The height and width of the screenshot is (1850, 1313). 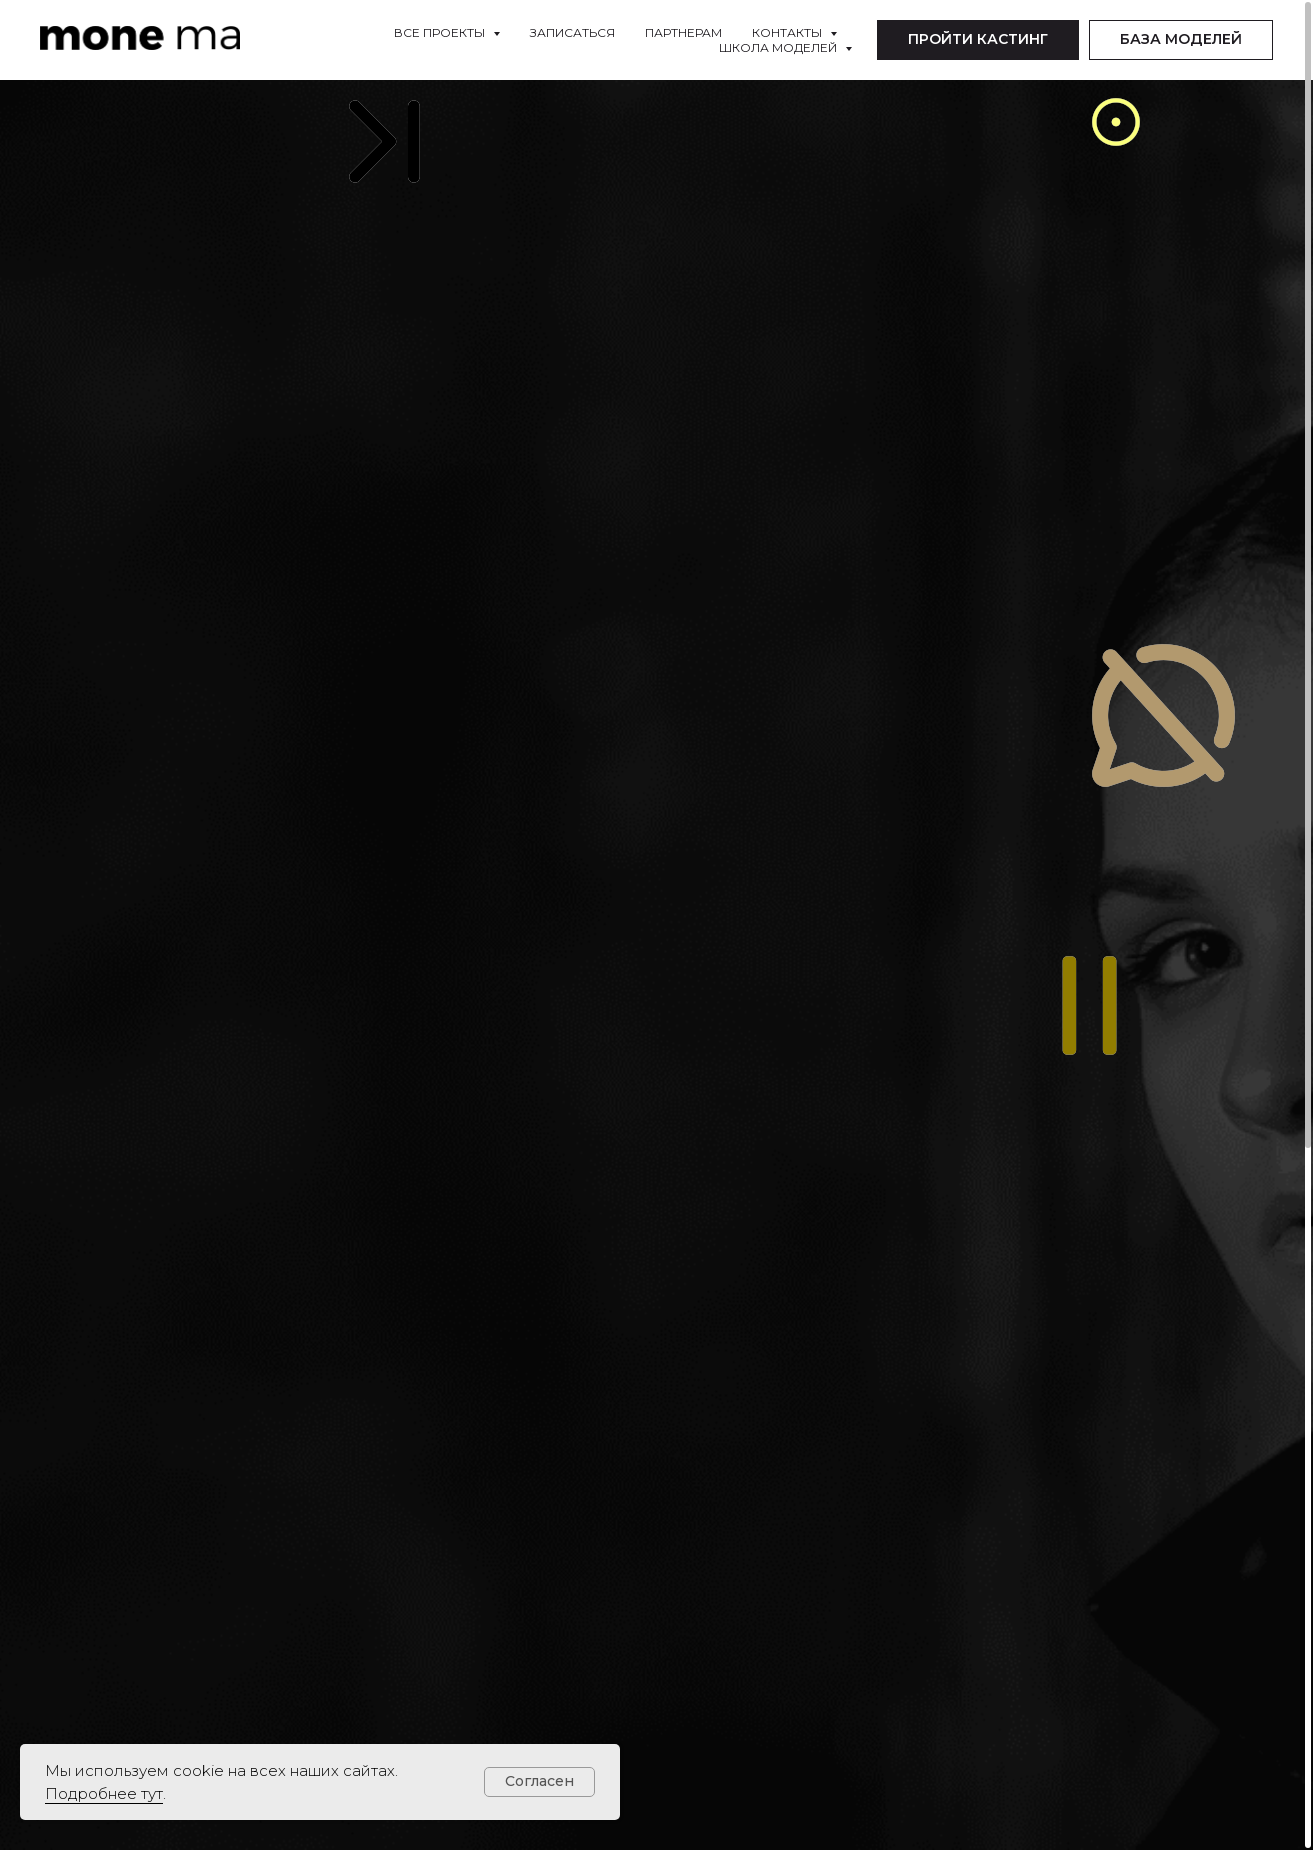 What do you see at coordinates (1116, 122) in the screenshot?
I see `select this option from a list` at bounding box center [1116, 122].